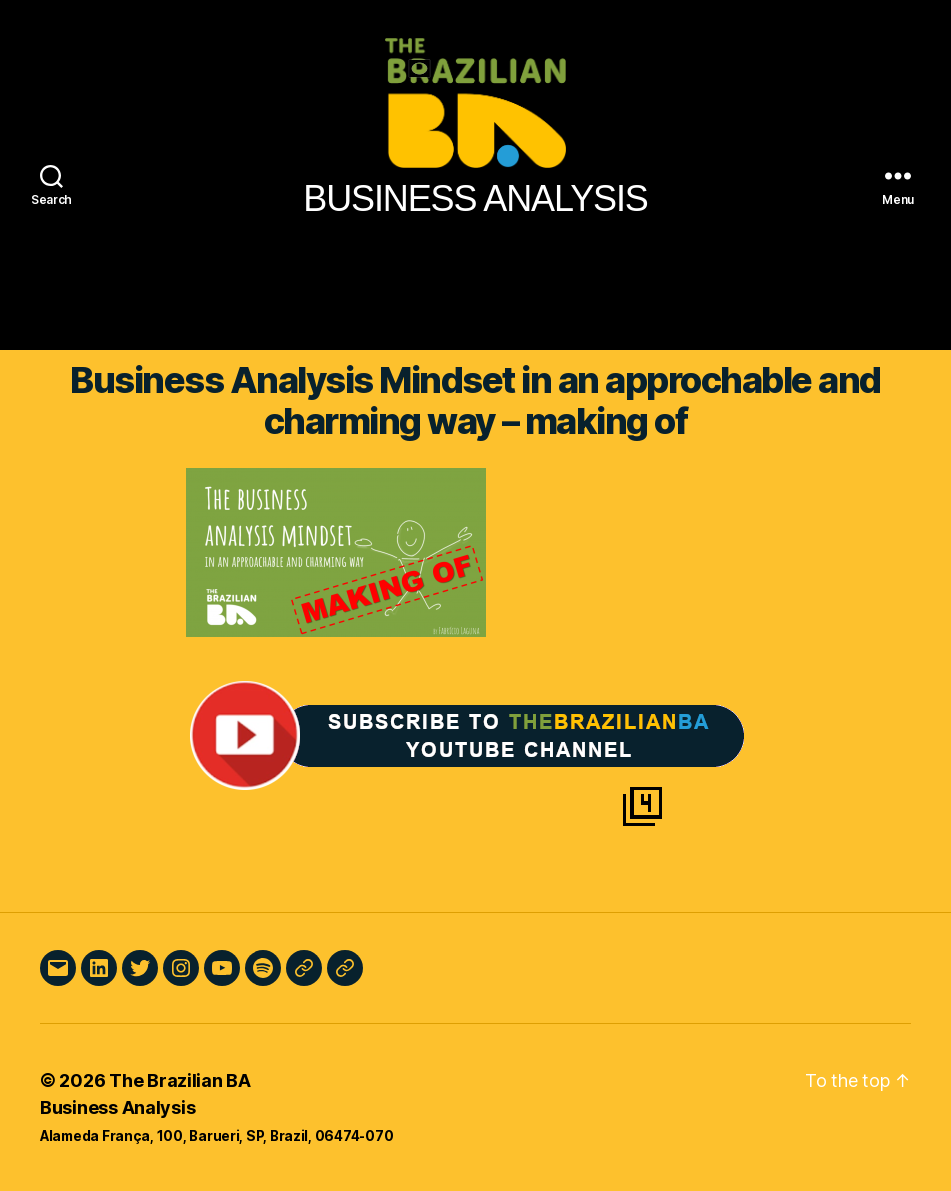  I want to click on apply vignette effect to photo, so click(419, 68).